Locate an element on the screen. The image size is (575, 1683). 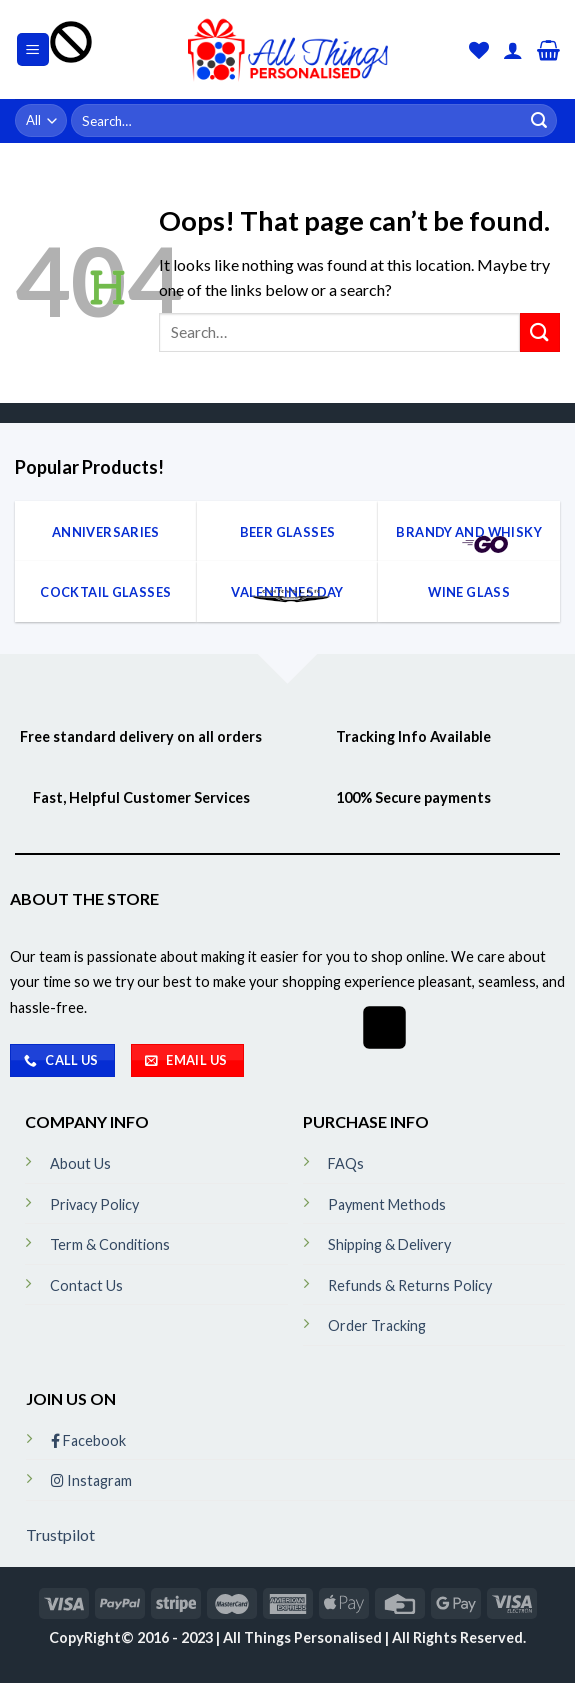
cancel or abort current action is located at coordinates (71, 42).